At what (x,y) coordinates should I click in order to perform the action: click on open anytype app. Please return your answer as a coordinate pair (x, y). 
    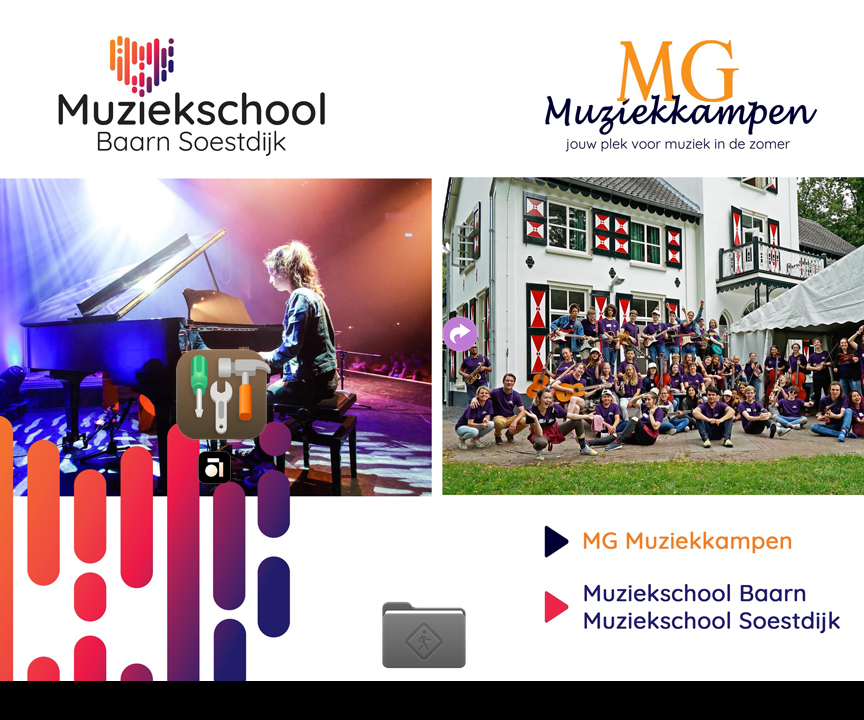
    Looking at the image, I should click on (214, 467).